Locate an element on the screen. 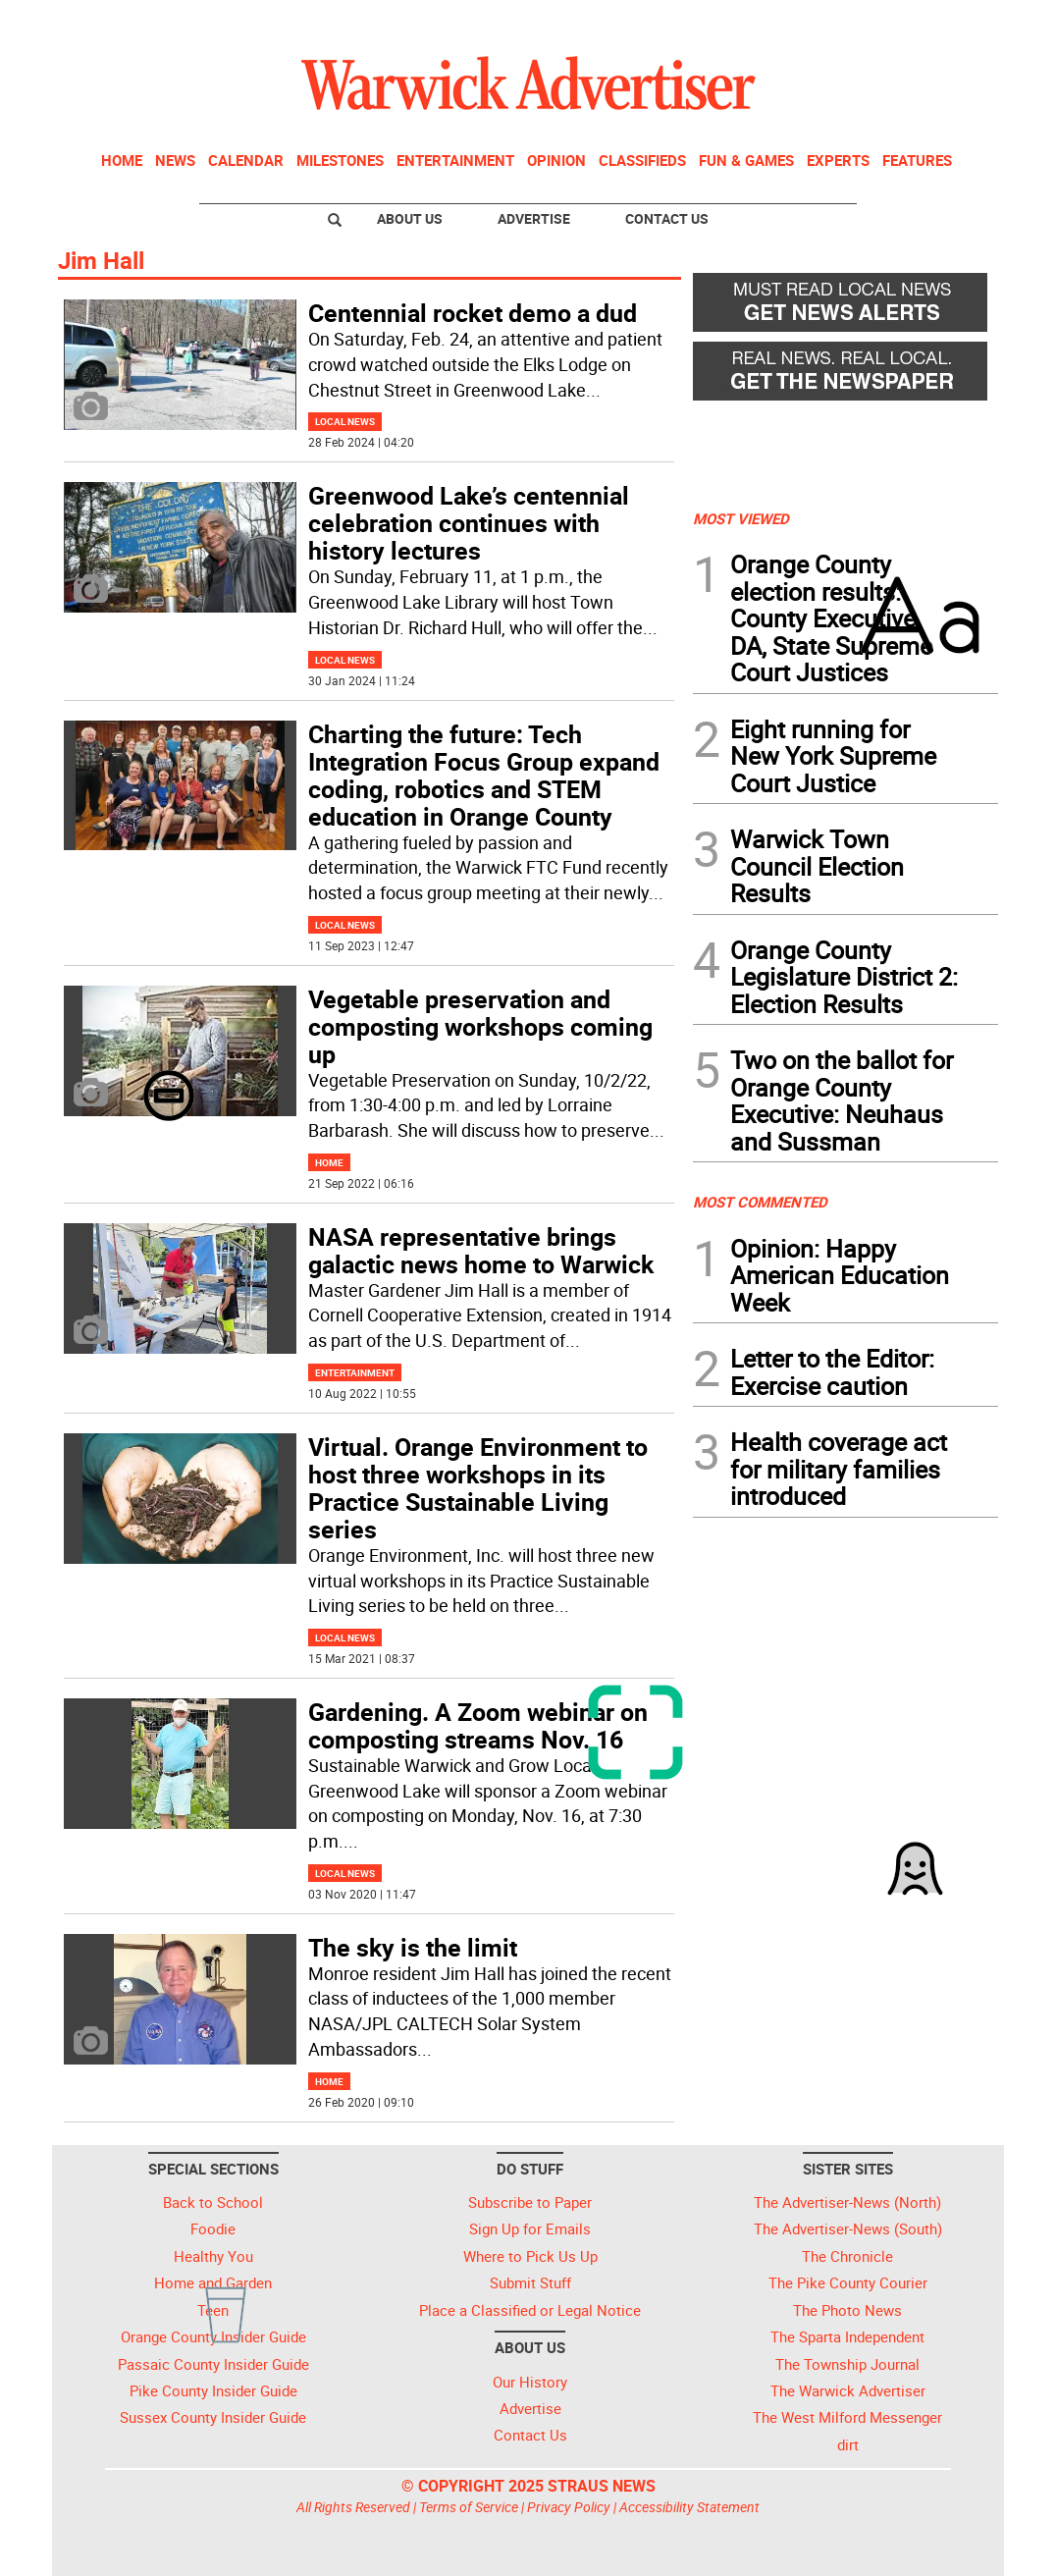  linux operating system logo is located at coordinates (915, 1871).